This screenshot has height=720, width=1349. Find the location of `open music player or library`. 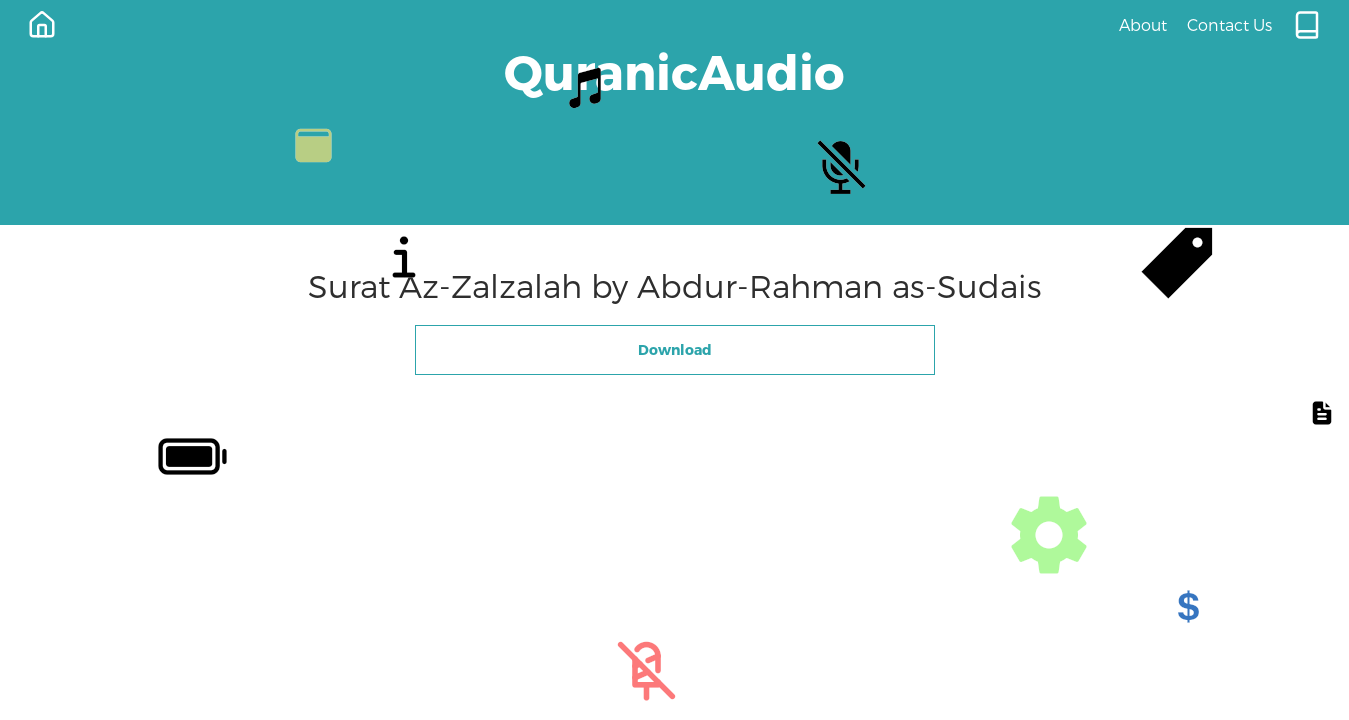

open music player or library is located at coordinates (585, 88).